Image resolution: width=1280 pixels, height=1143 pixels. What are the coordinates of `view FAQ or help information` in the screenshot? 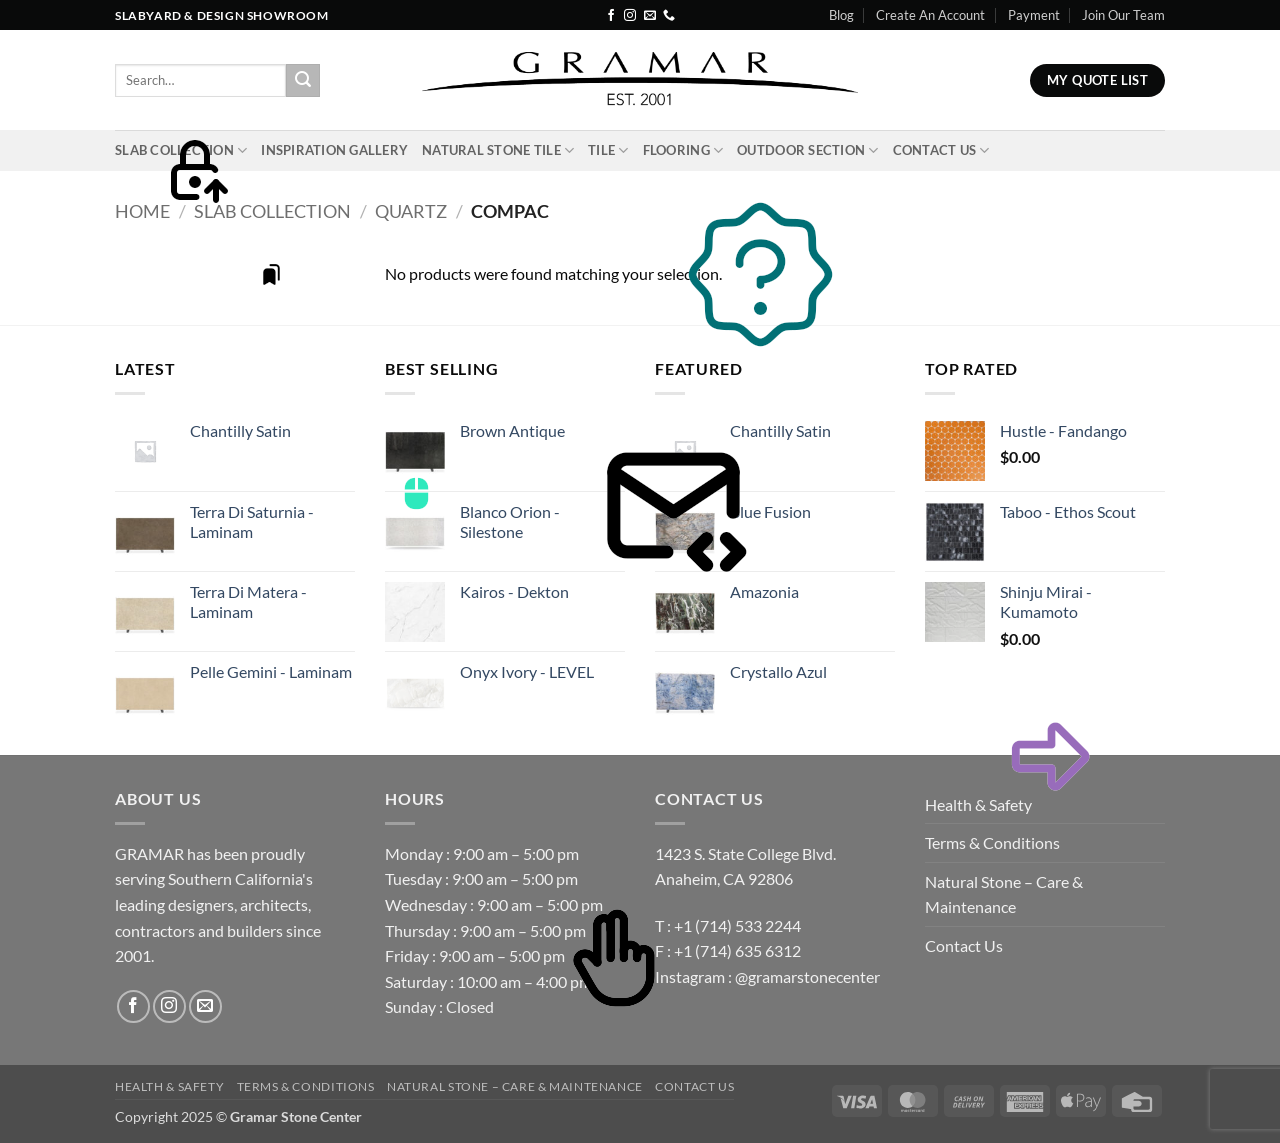 It's located at (760, 274).